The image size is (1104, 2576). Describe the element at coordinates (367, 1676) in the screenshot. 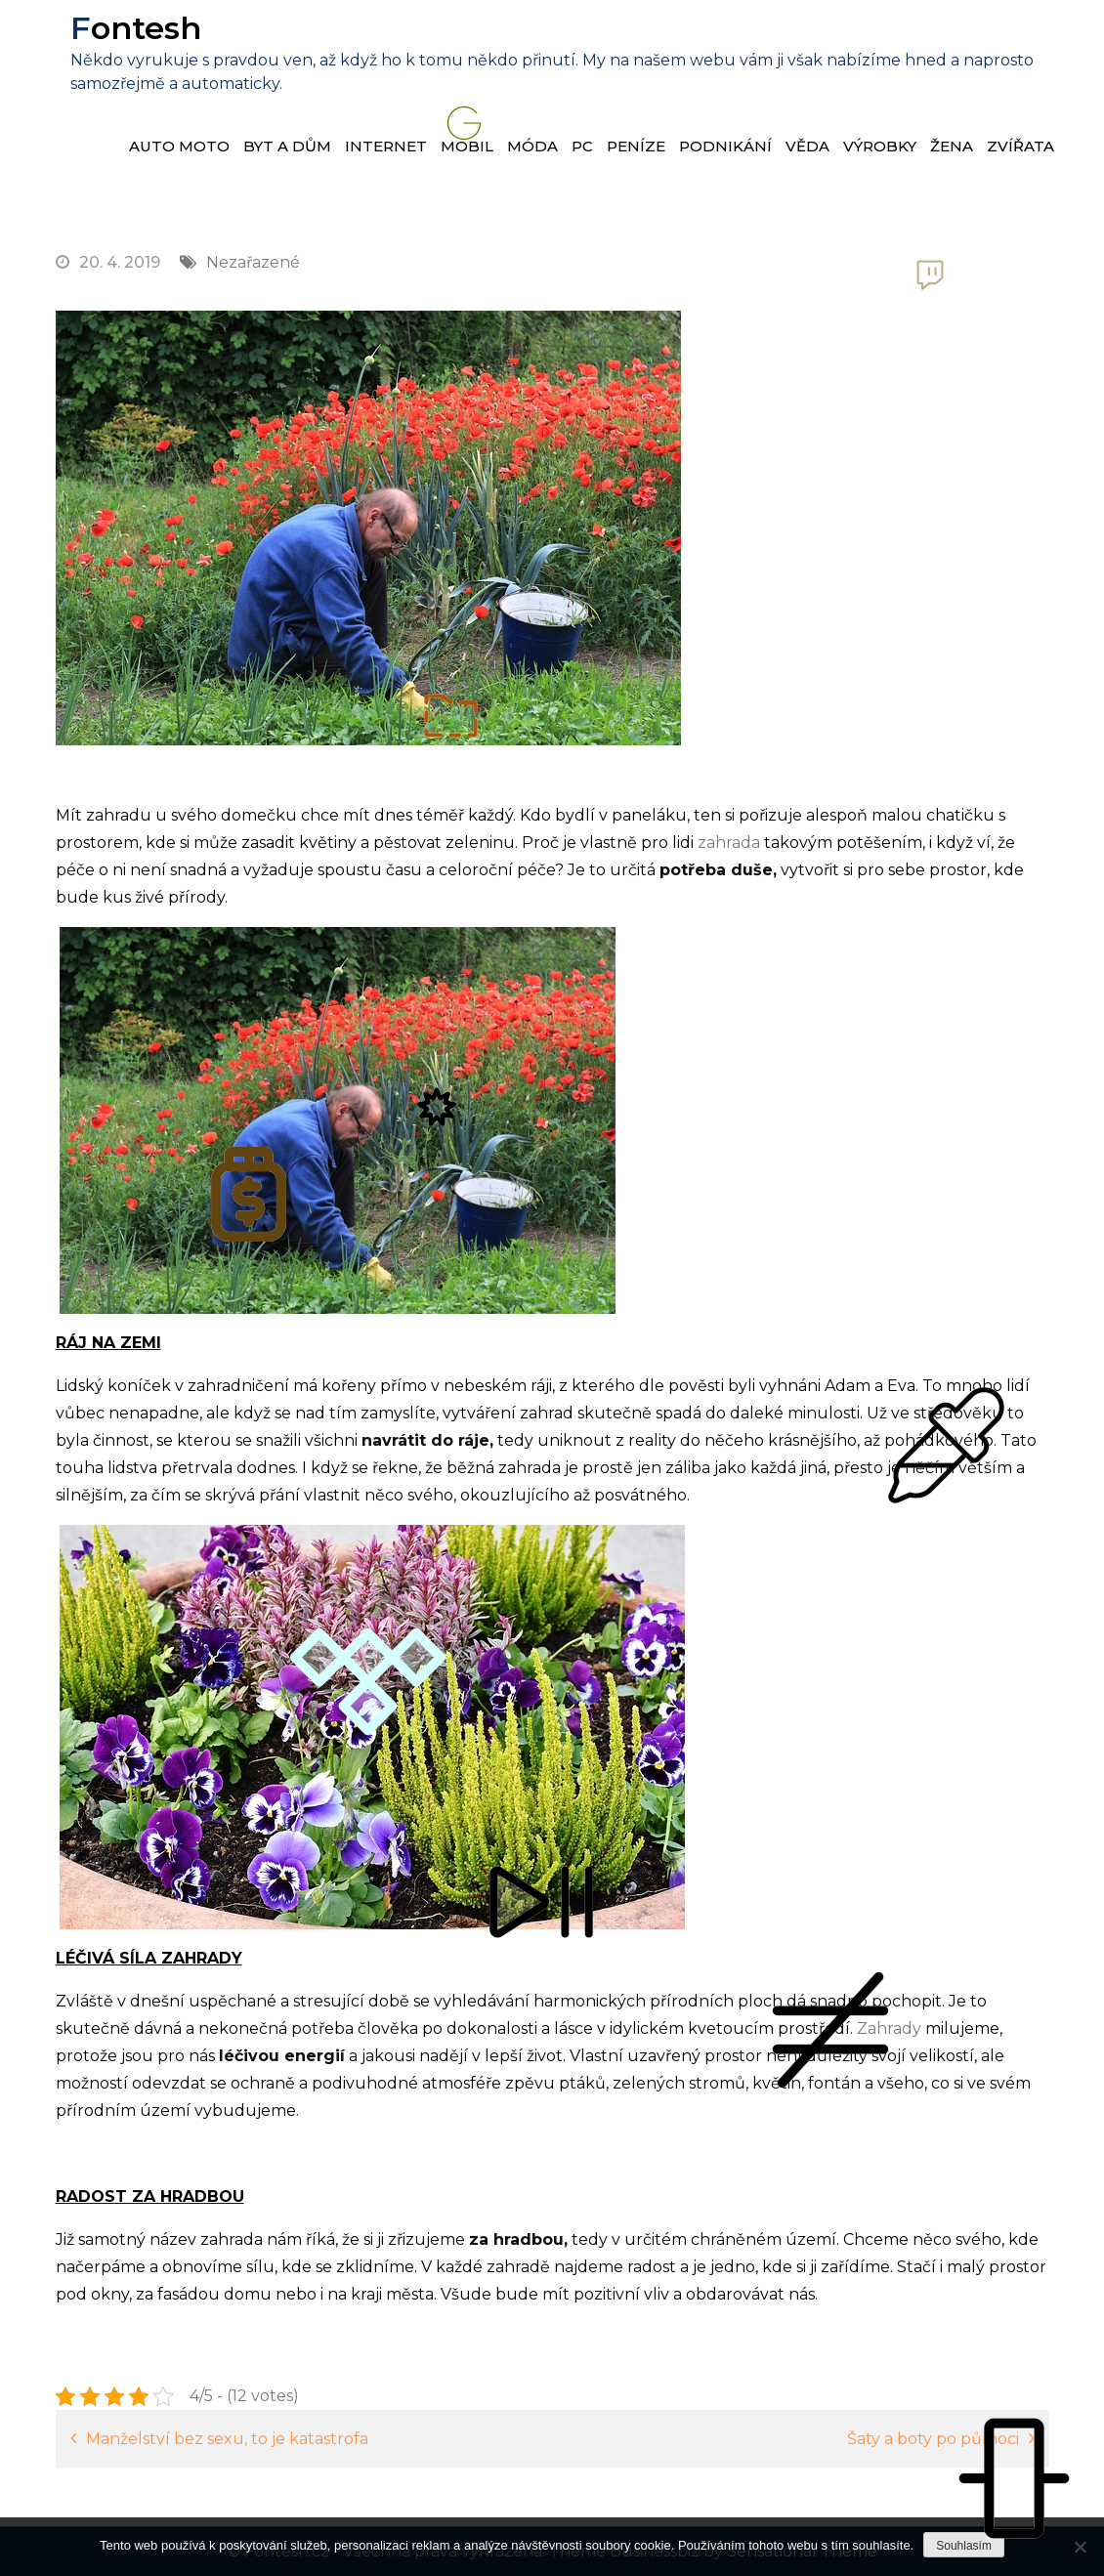

I see `open tidal music streaming app` at that location.